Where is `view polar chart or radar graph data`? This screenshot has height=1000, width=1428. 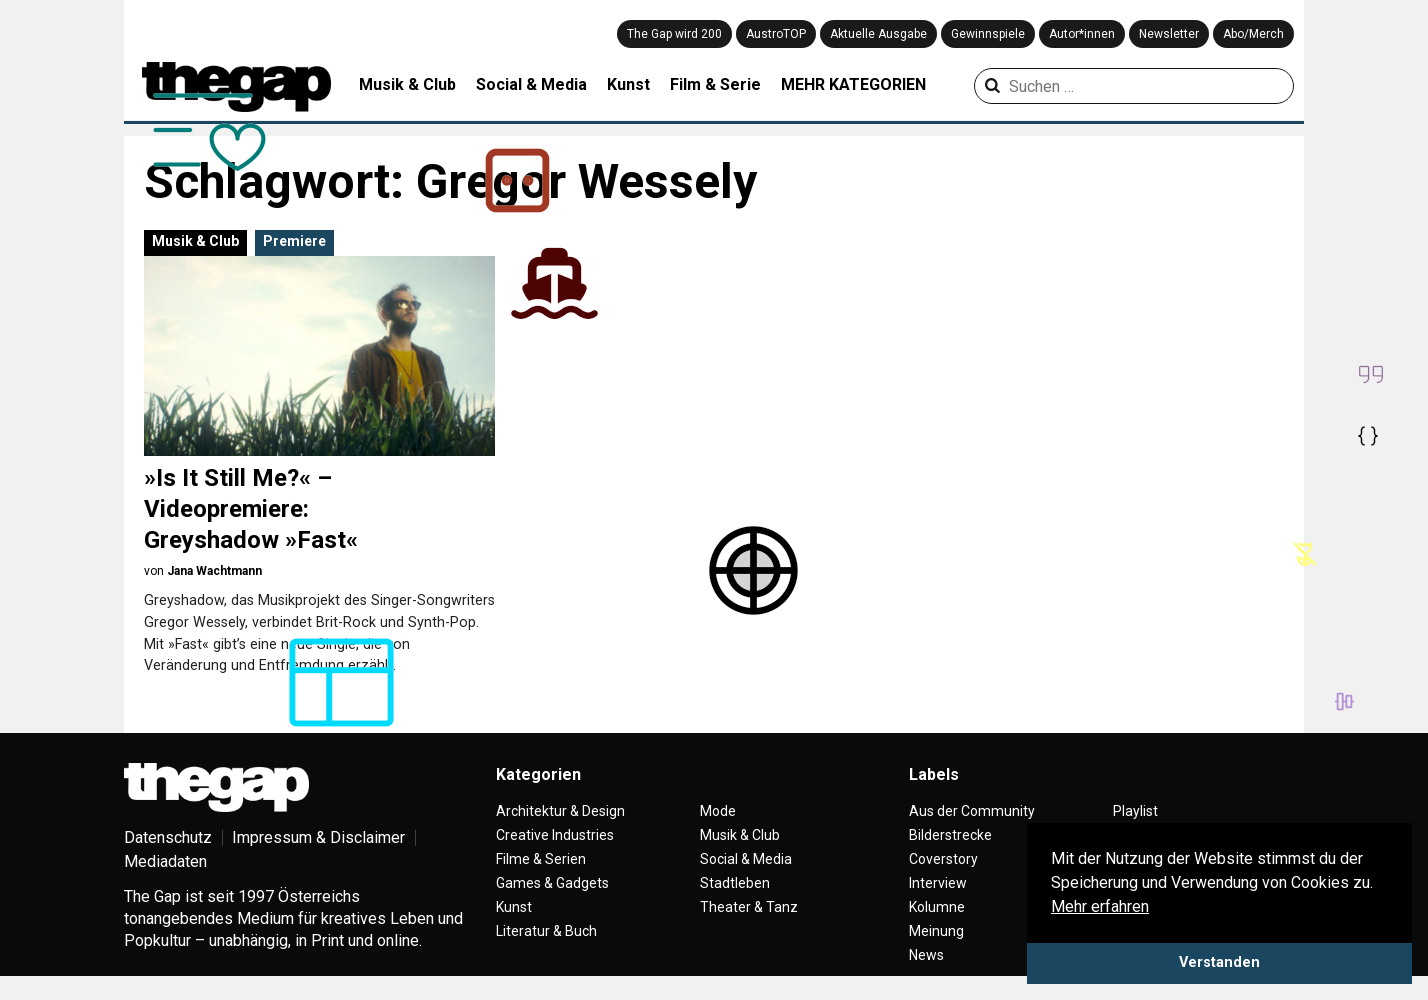 view polar chart or radar graph data is located at coordinates (753, 570).